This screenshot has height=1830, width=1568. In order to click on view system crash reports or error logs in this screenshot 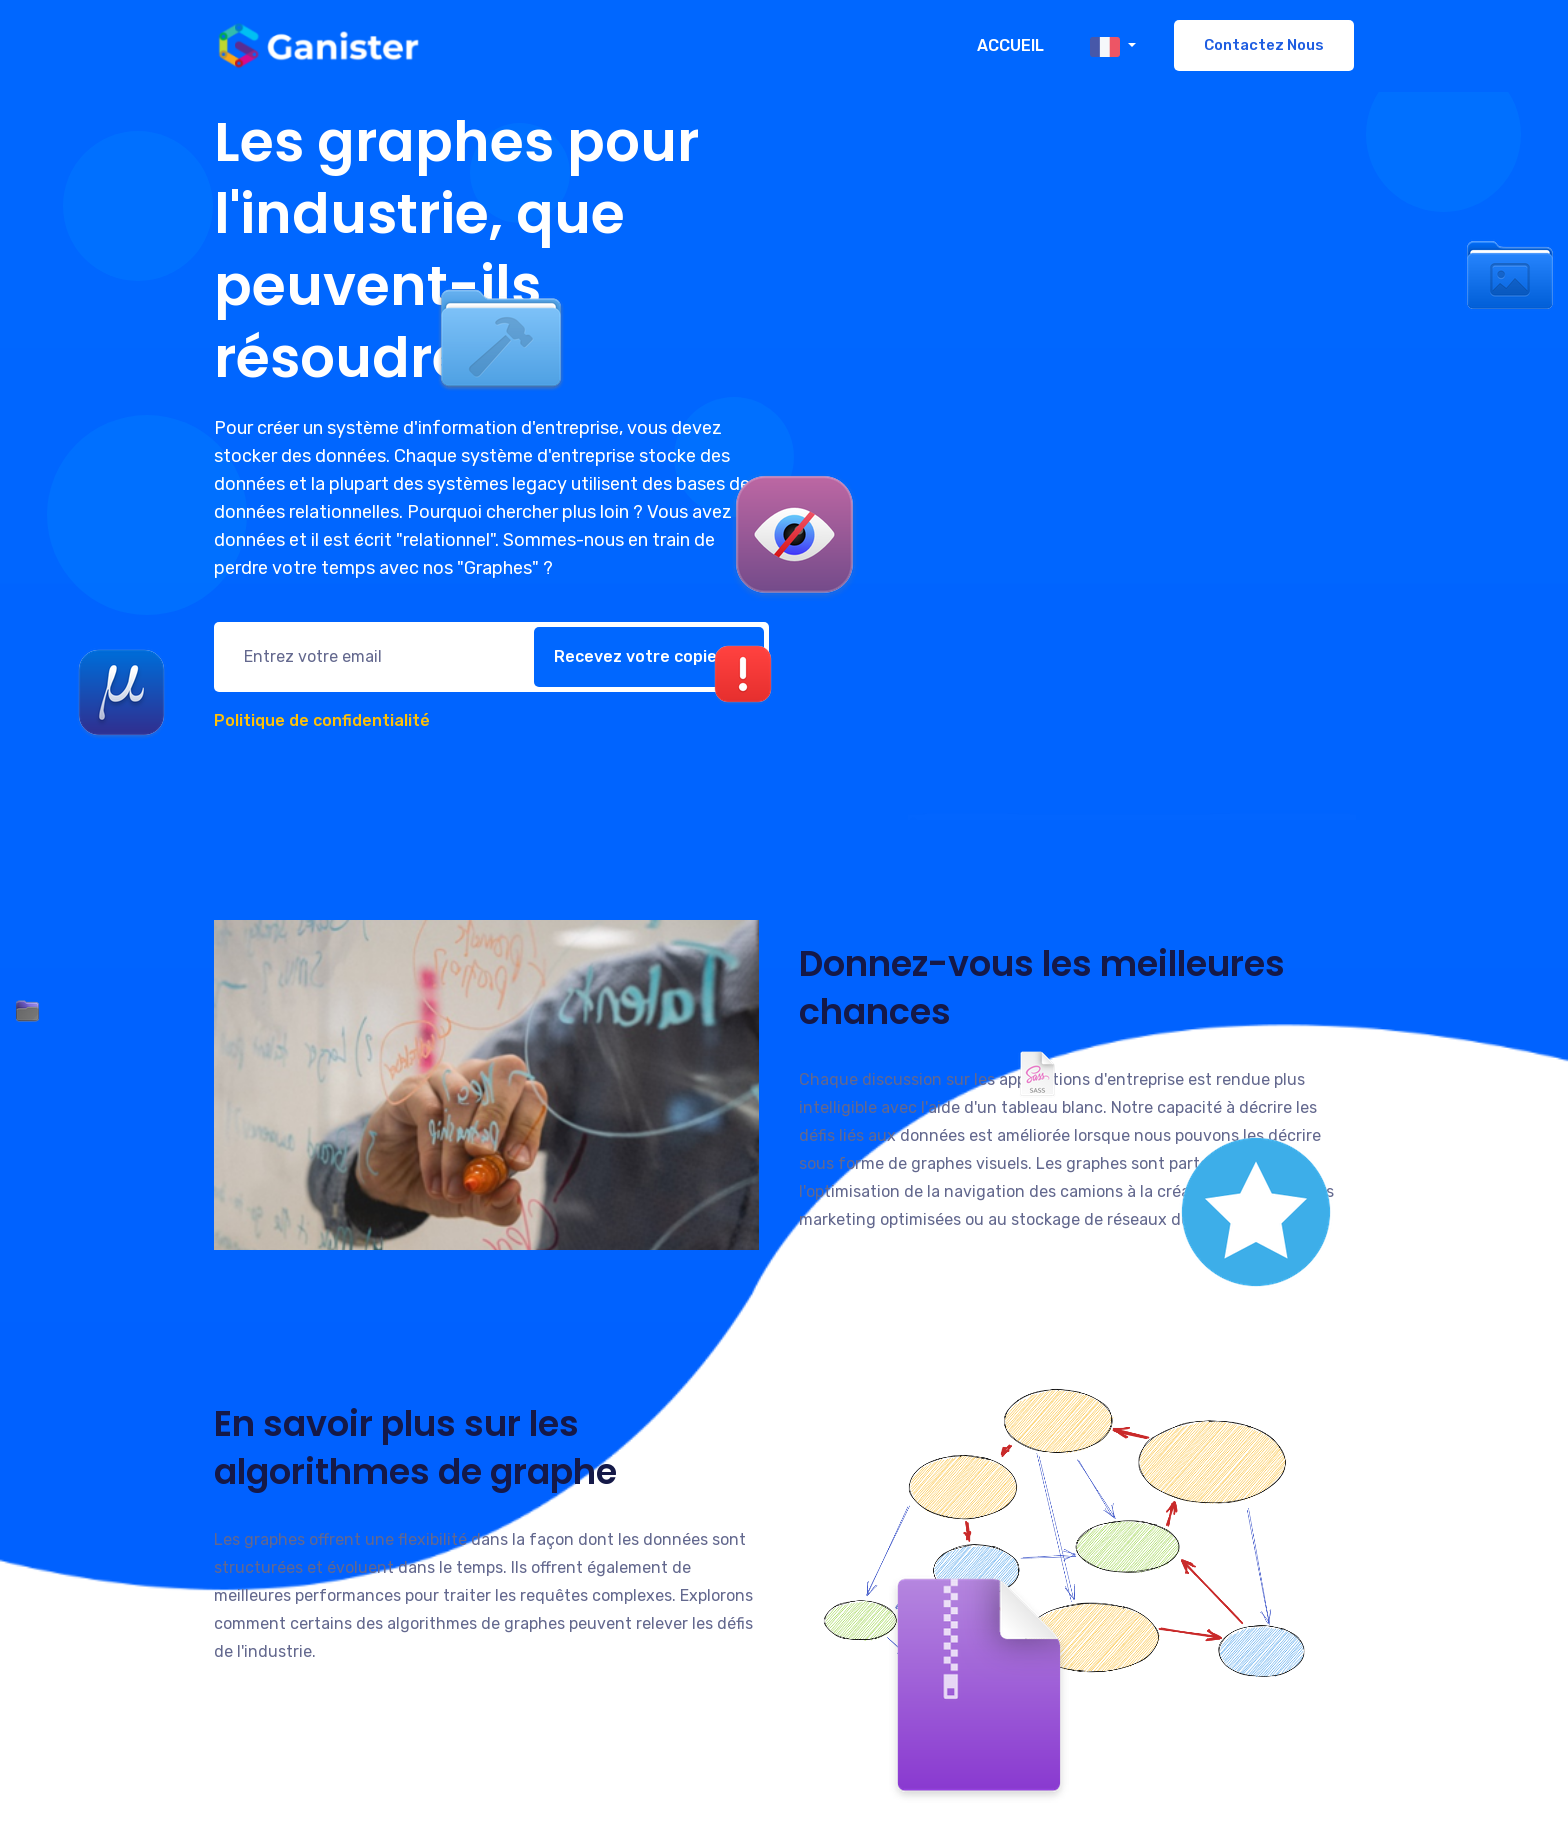, I will do `click(743, 674)`.